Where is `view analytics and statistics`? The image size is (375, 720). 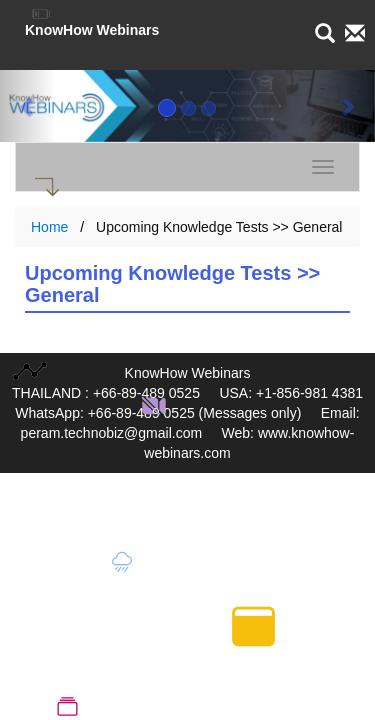 view analytics and statistics is located at coordinates (30, 371).